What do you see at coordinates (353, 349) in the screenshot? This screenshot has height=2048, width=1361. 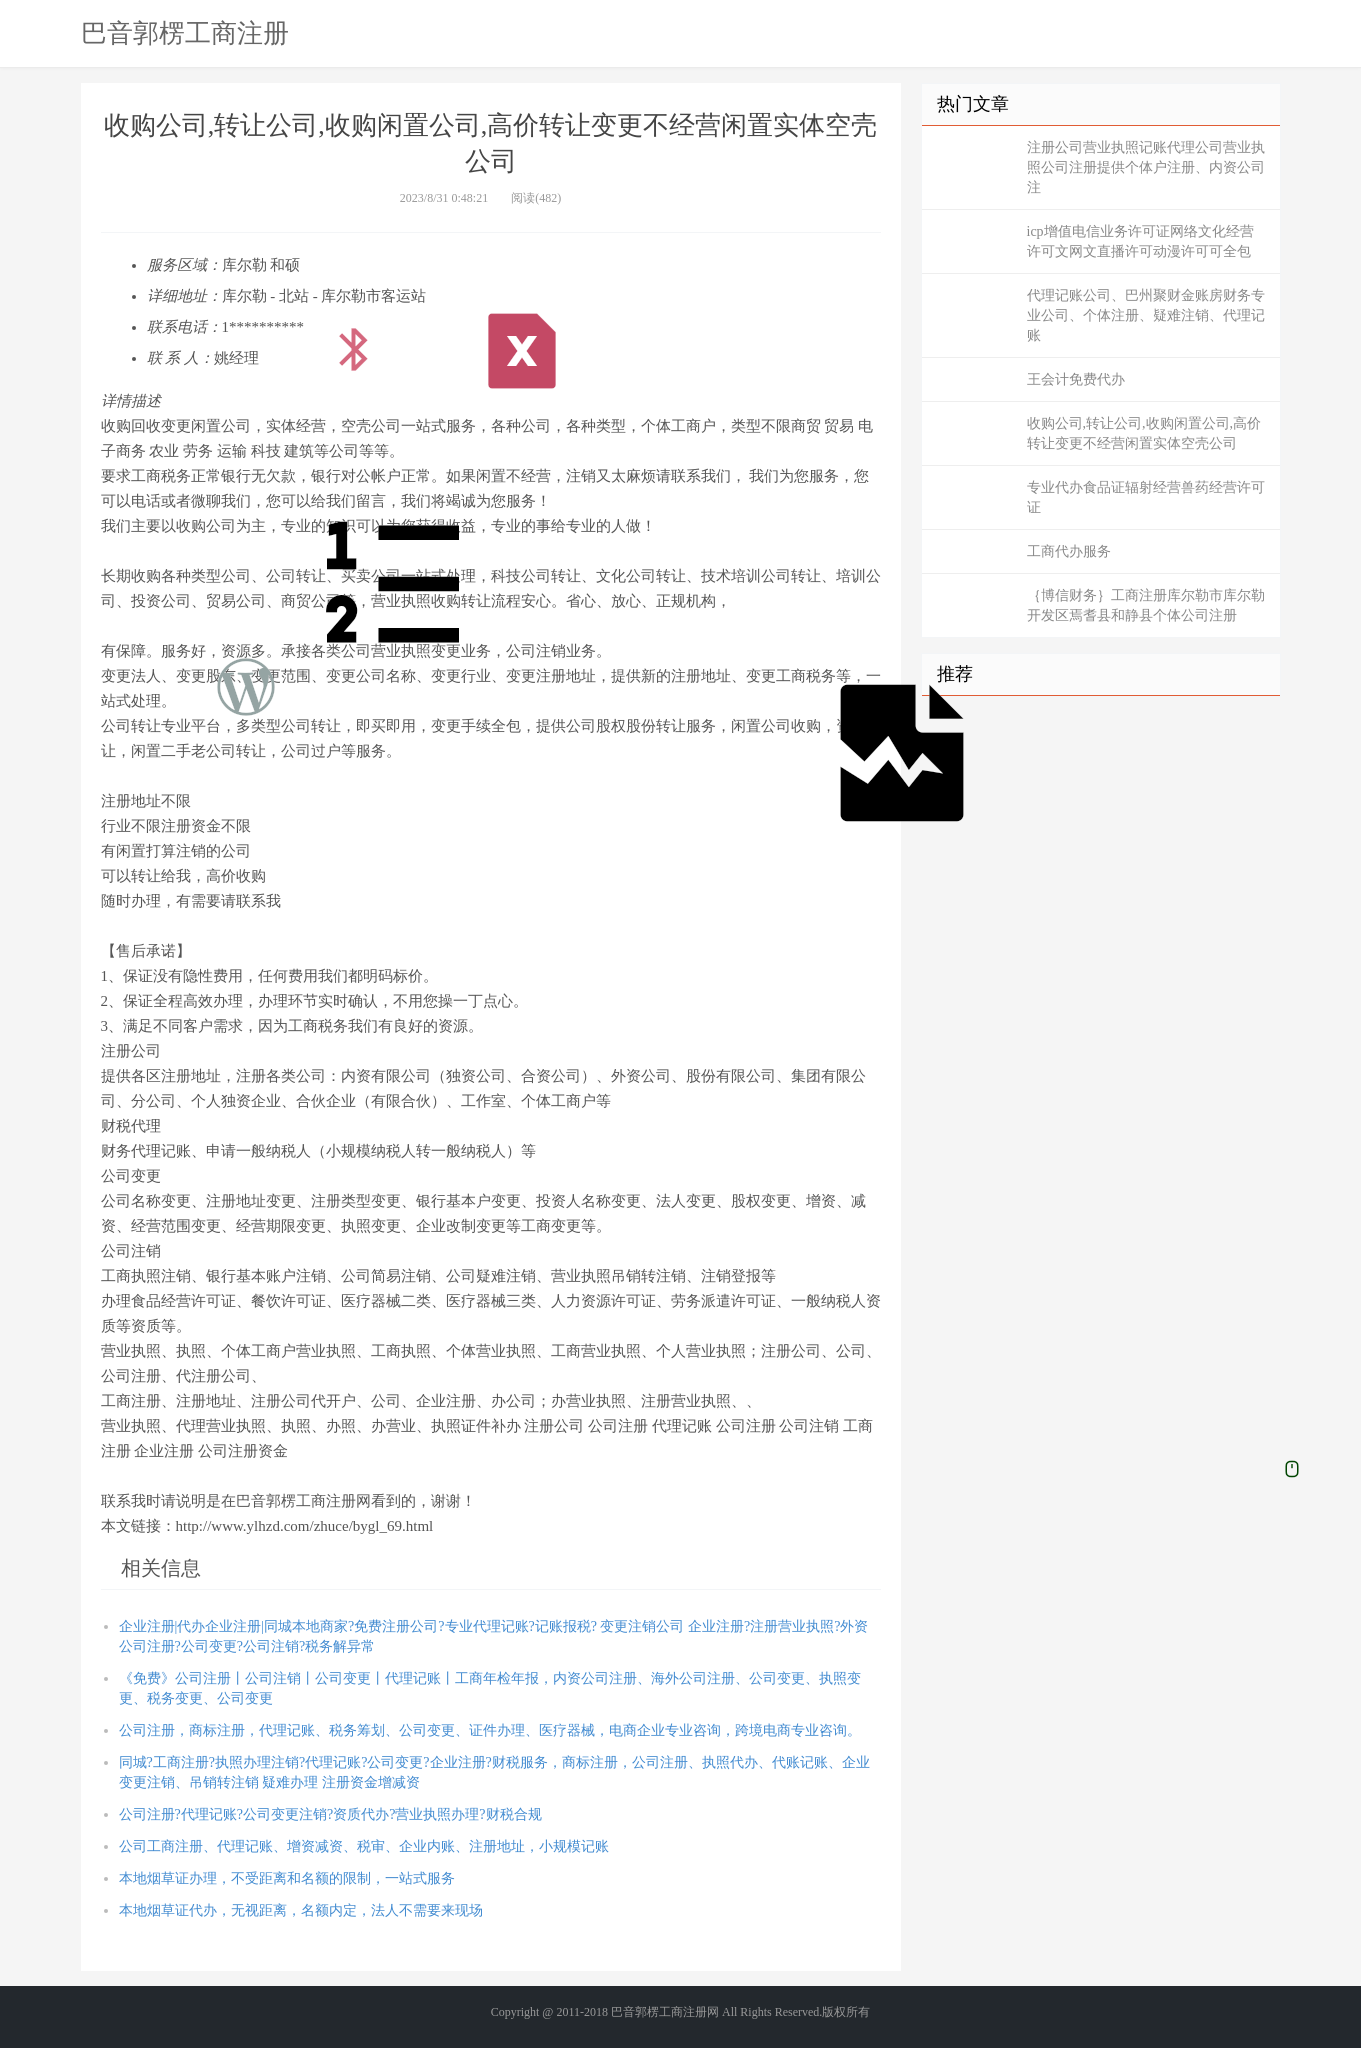 I see `toggle bluetooth connectivity on or off` at bounding box center [353, 349].